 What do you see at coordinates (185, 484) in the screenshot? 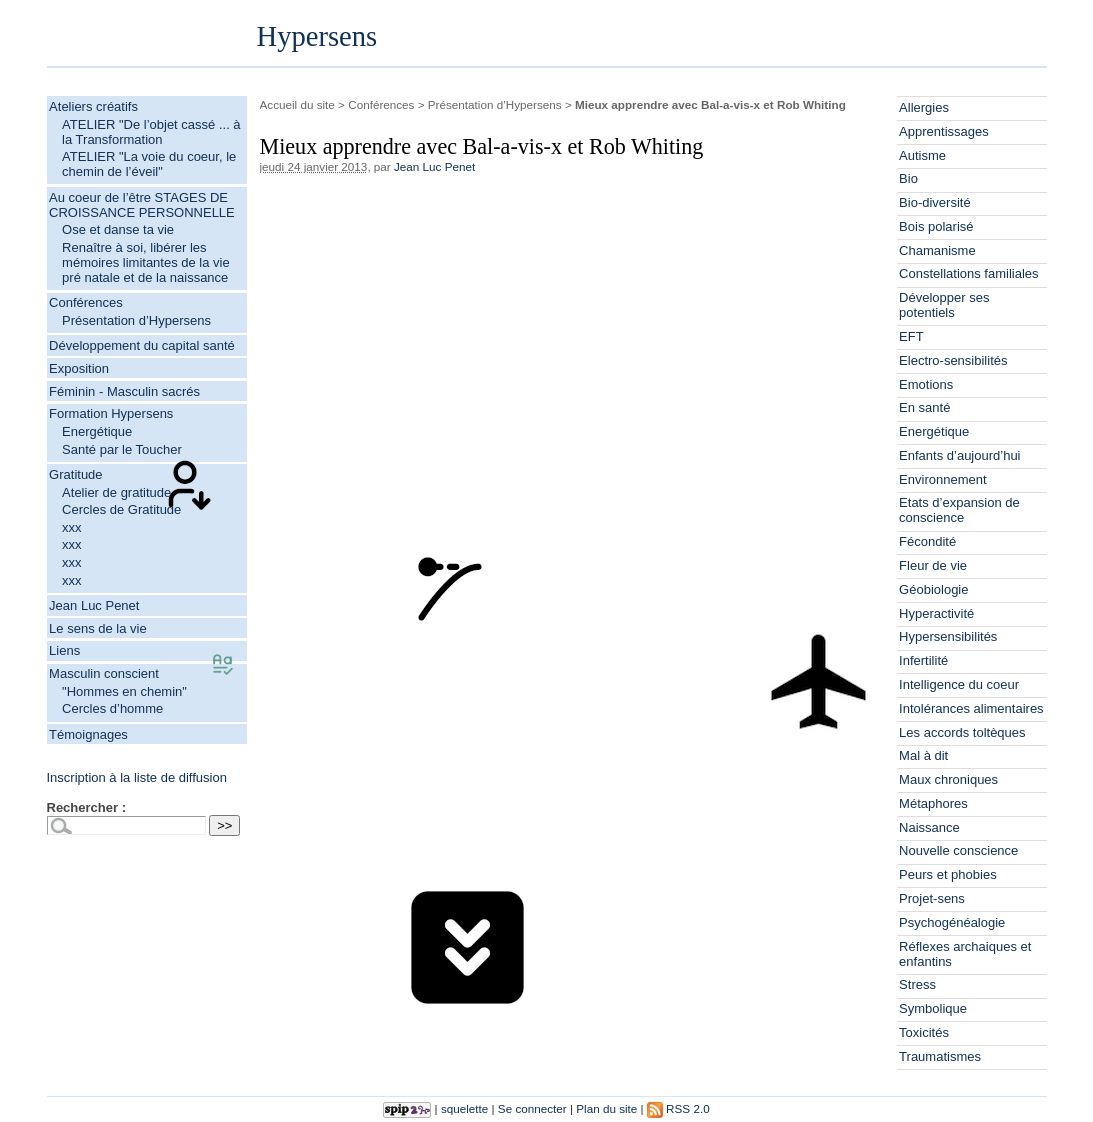
I see `demote a user's role or permissions` at bounding box center [185, 484].